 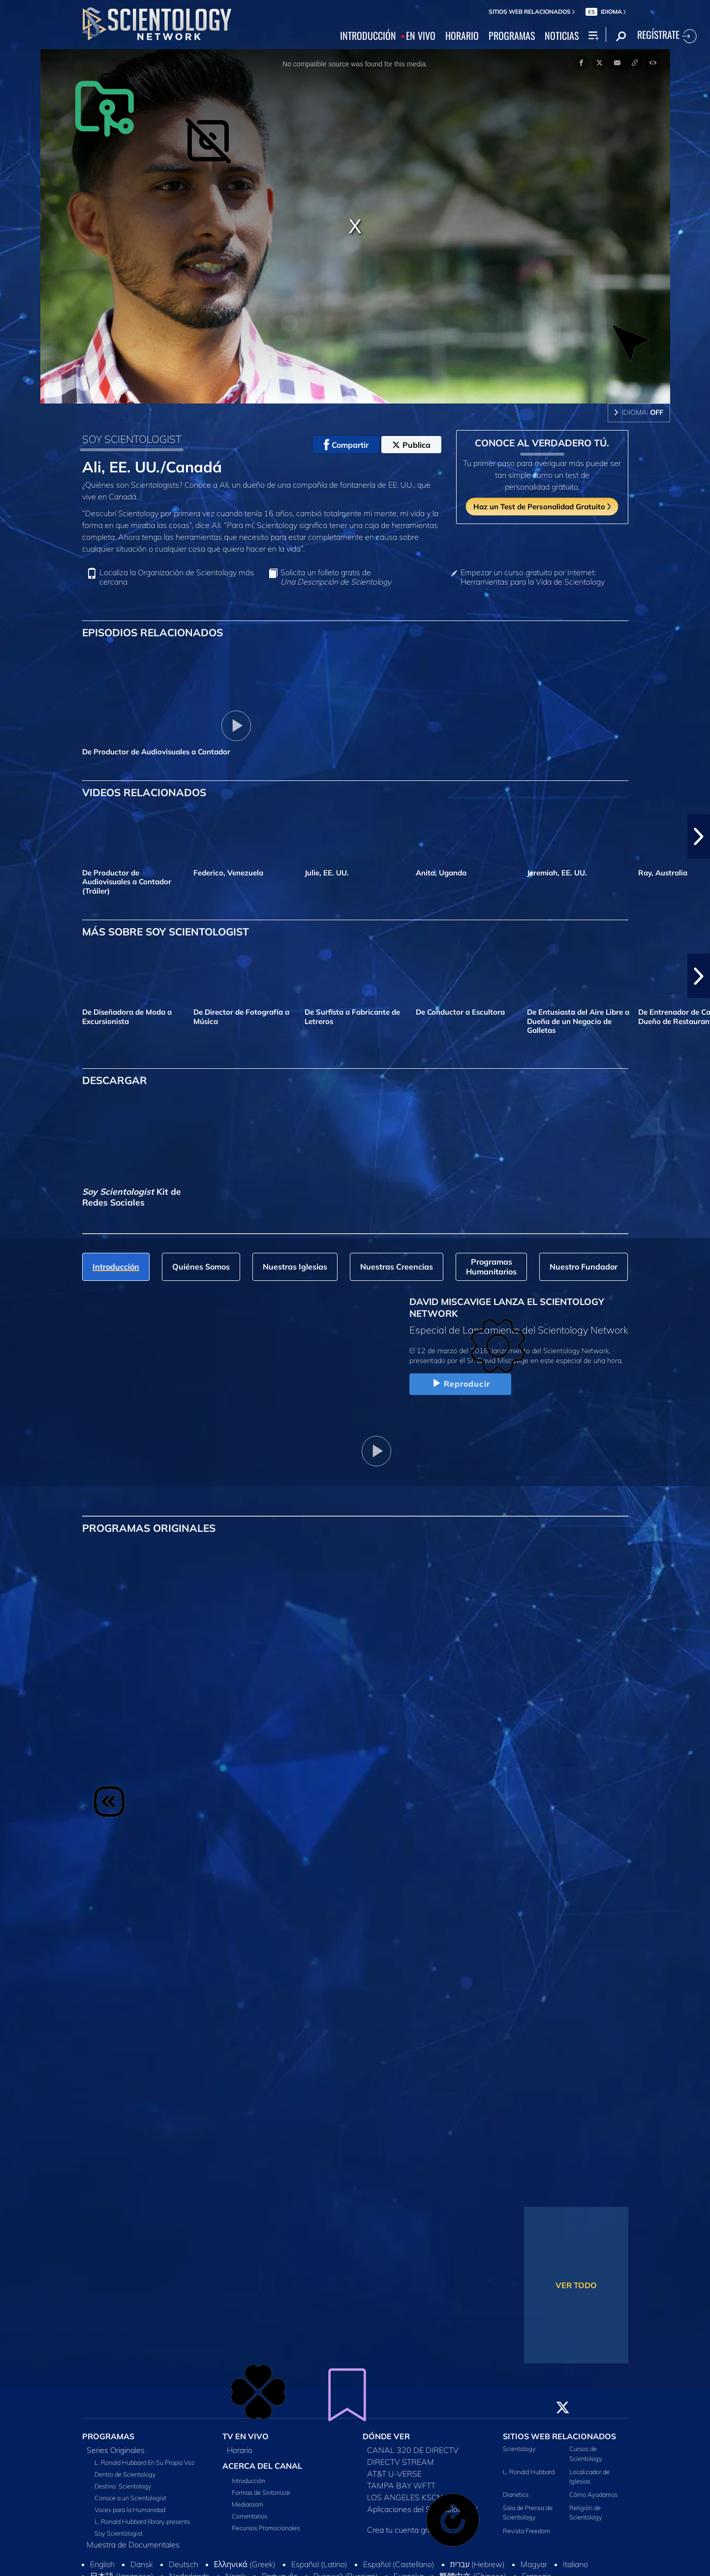 What do you see at coordinates (104, 107) in the screenshot?
I see `open git repository folder` at bounding box center [104, 107].